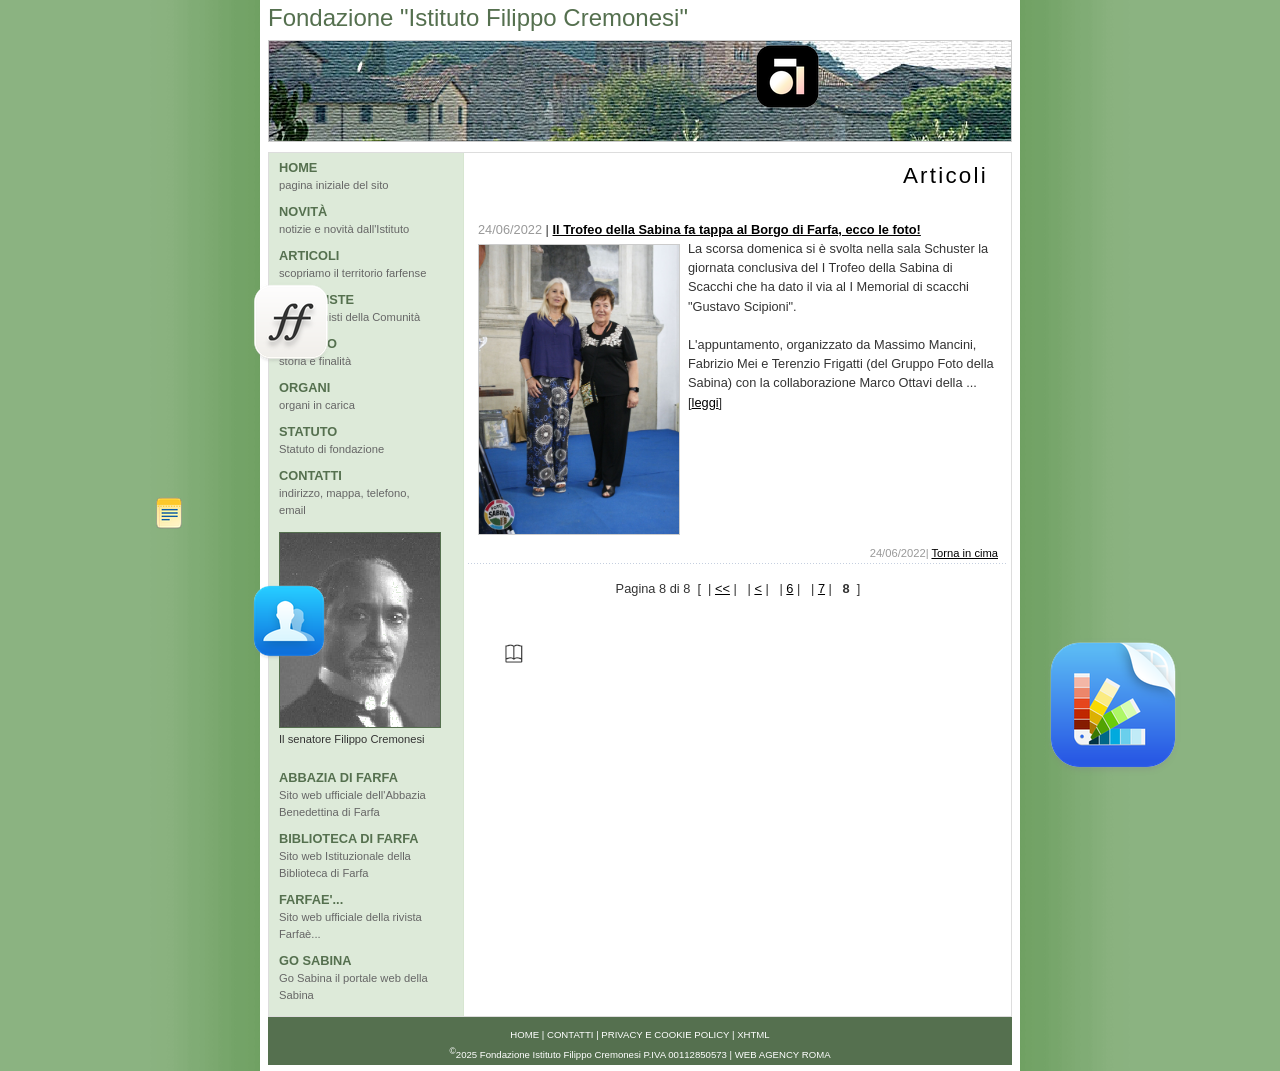  Describe the element at coordinates (291, 322) in the screenshot. I see `open fontforge font editing application` at that location.